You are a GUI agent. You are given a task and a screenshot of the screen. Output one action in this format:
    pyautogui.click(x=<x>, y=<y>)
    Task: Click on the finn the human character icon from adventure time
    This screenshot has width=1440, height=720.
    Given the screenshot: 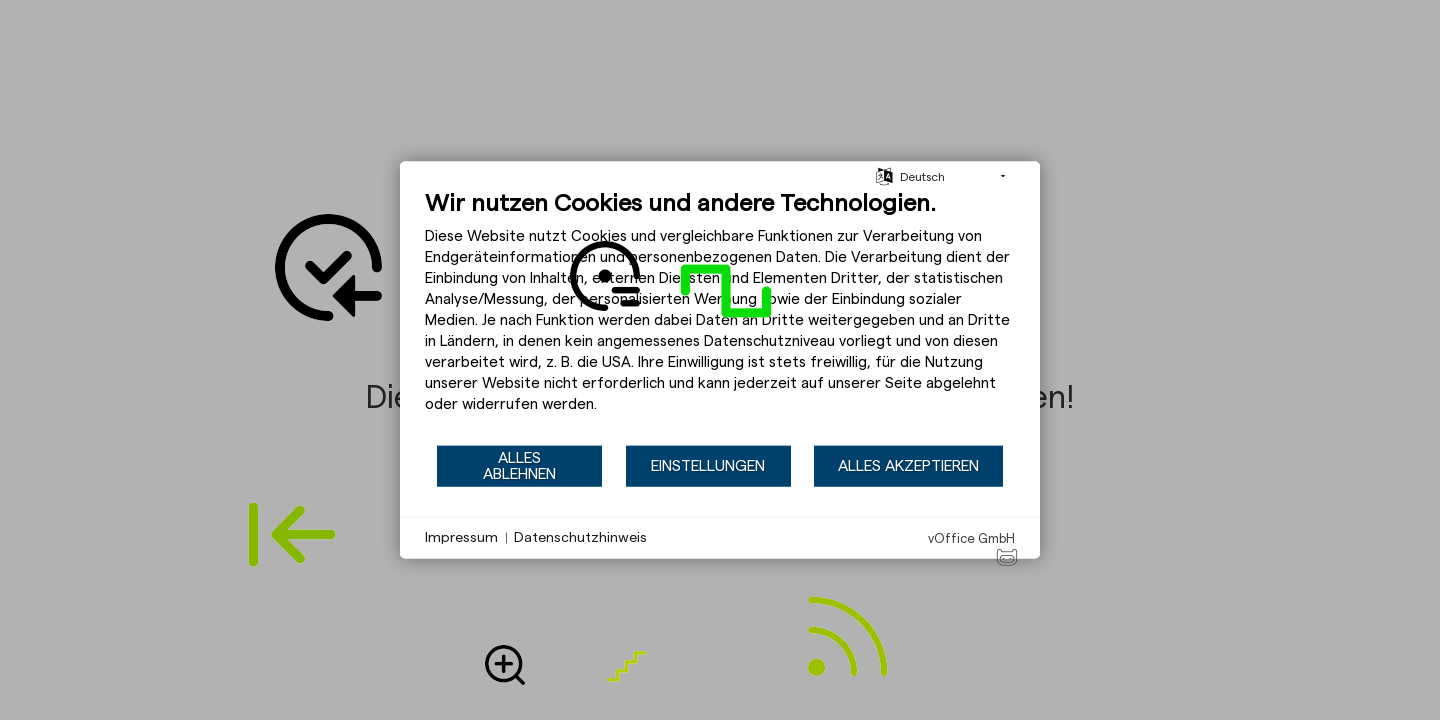 What is the action you would take?
    pyautogui.click(x=1007, y=557)
    